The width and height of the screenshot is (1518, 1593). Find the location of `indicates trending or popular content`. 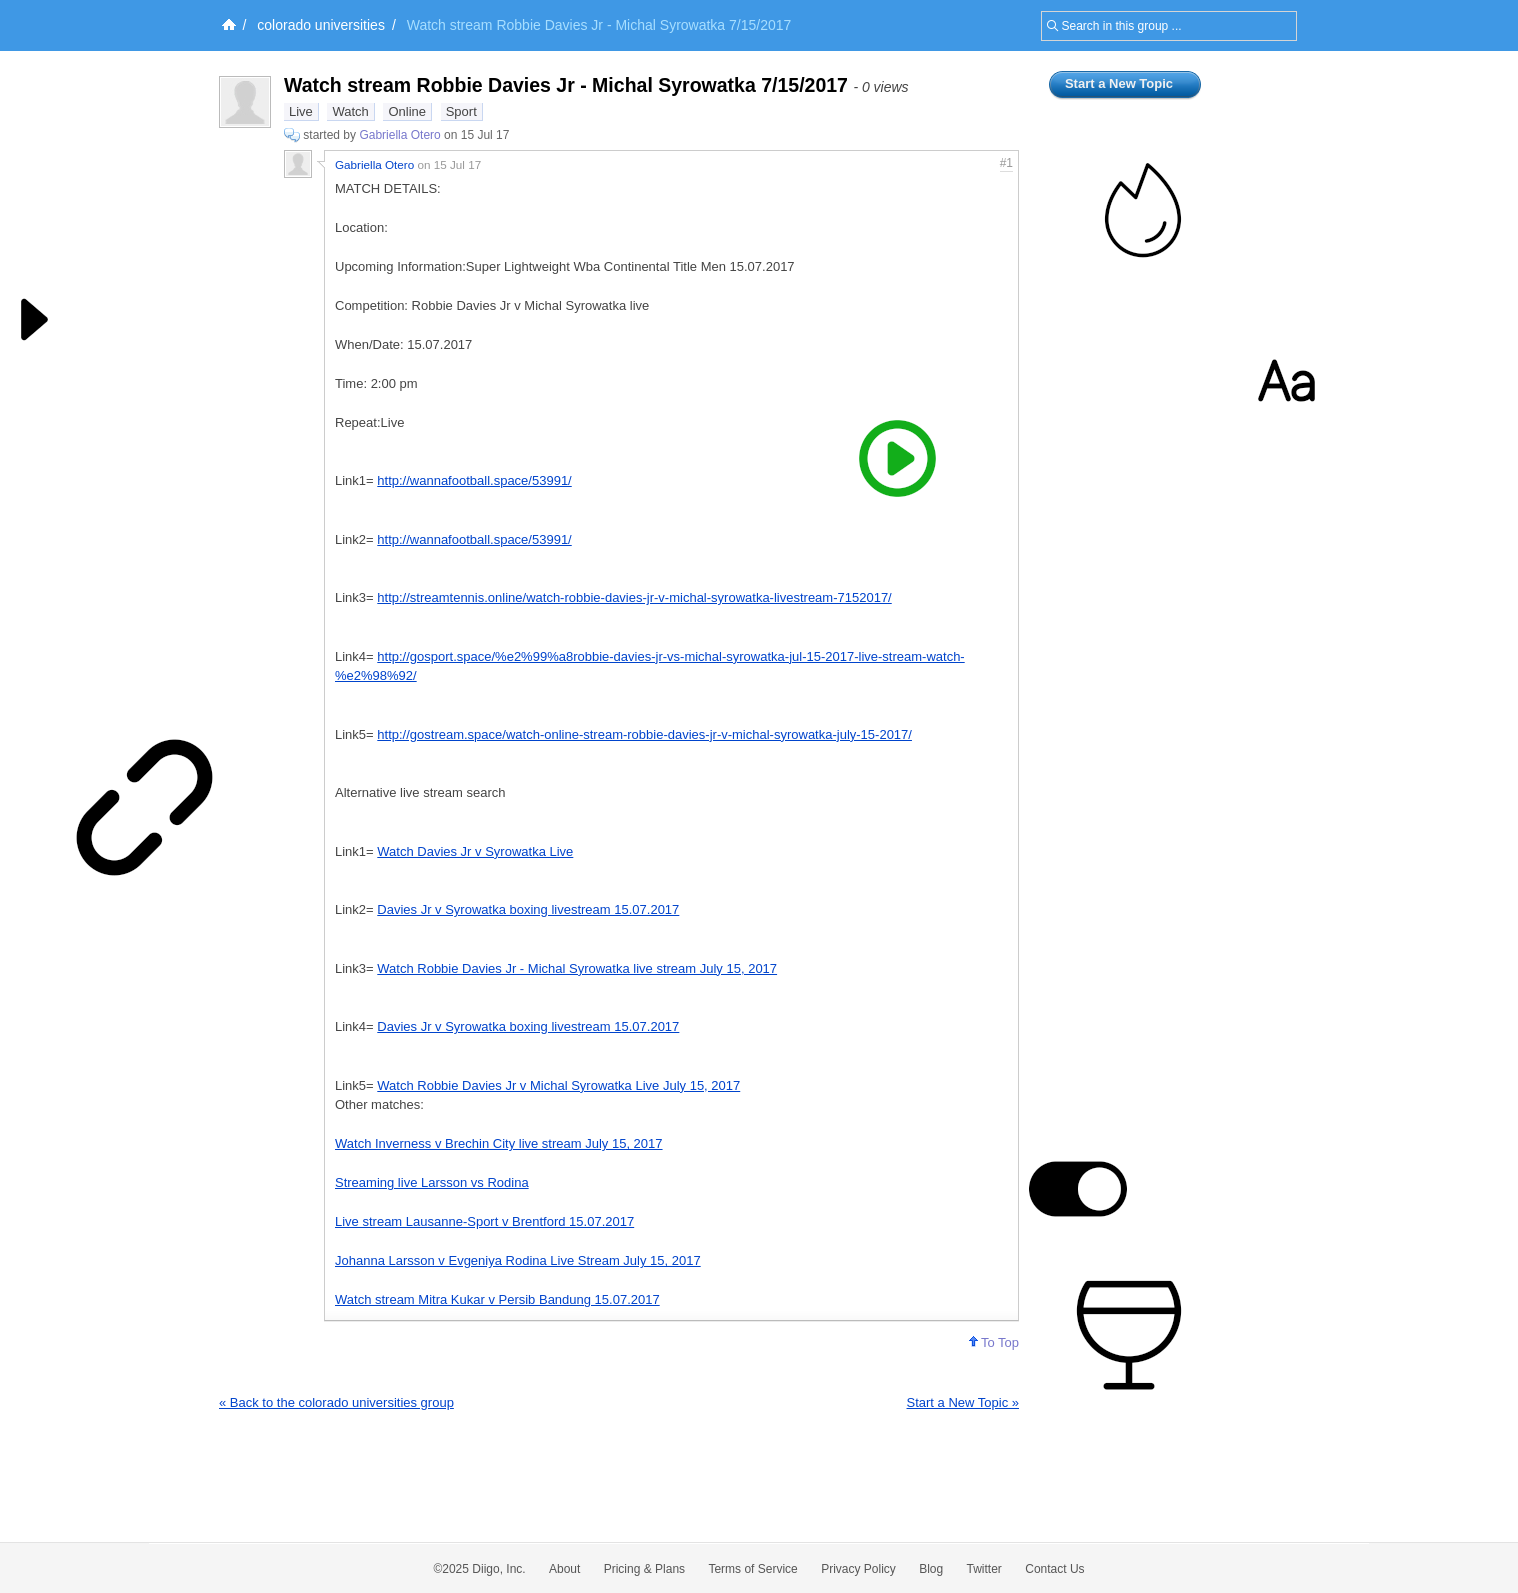

indicates trending or popular content is located at coordinates (1143, 212).